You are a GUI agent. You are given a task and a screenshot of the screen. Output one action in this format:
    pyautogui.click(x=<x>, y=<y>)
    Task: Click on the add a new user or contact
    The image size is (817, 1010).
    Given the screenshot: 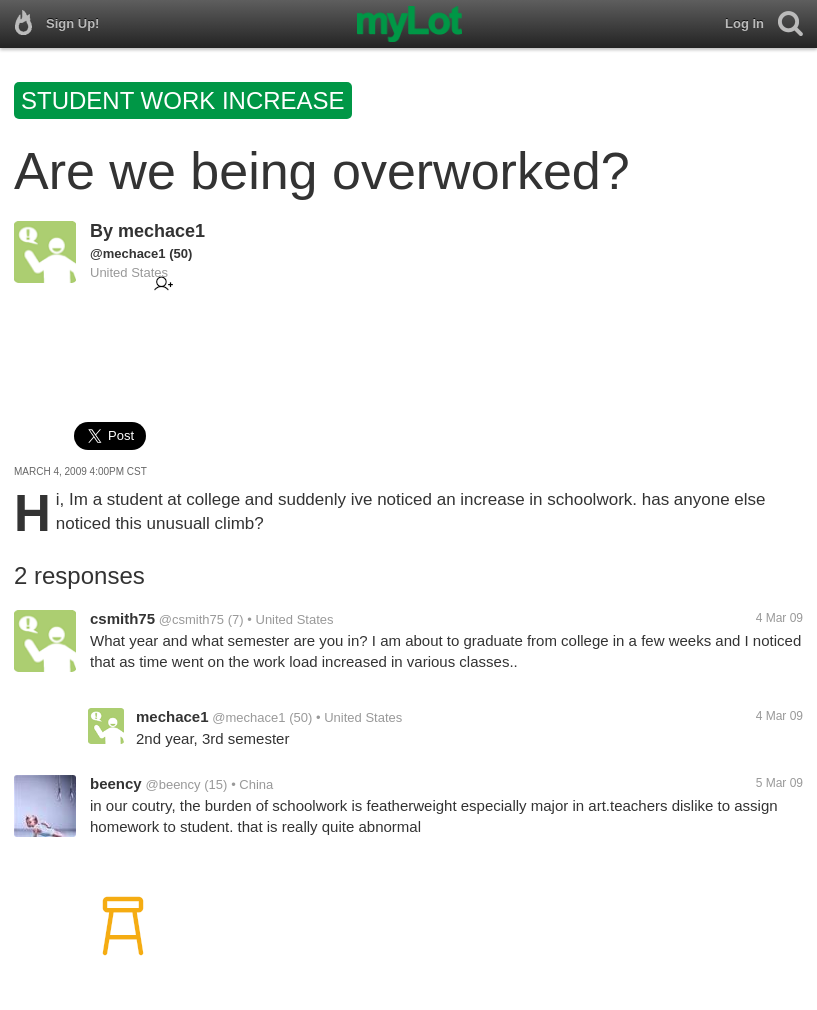 What is the action you would take?
    pyautogui.click(x=163, y=284)
    